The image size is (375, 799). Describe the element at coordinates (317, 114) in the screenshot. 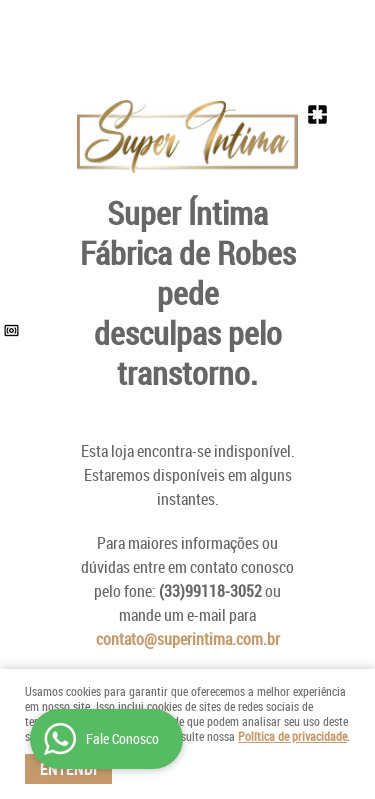

I see `access pages or documents` at that location.